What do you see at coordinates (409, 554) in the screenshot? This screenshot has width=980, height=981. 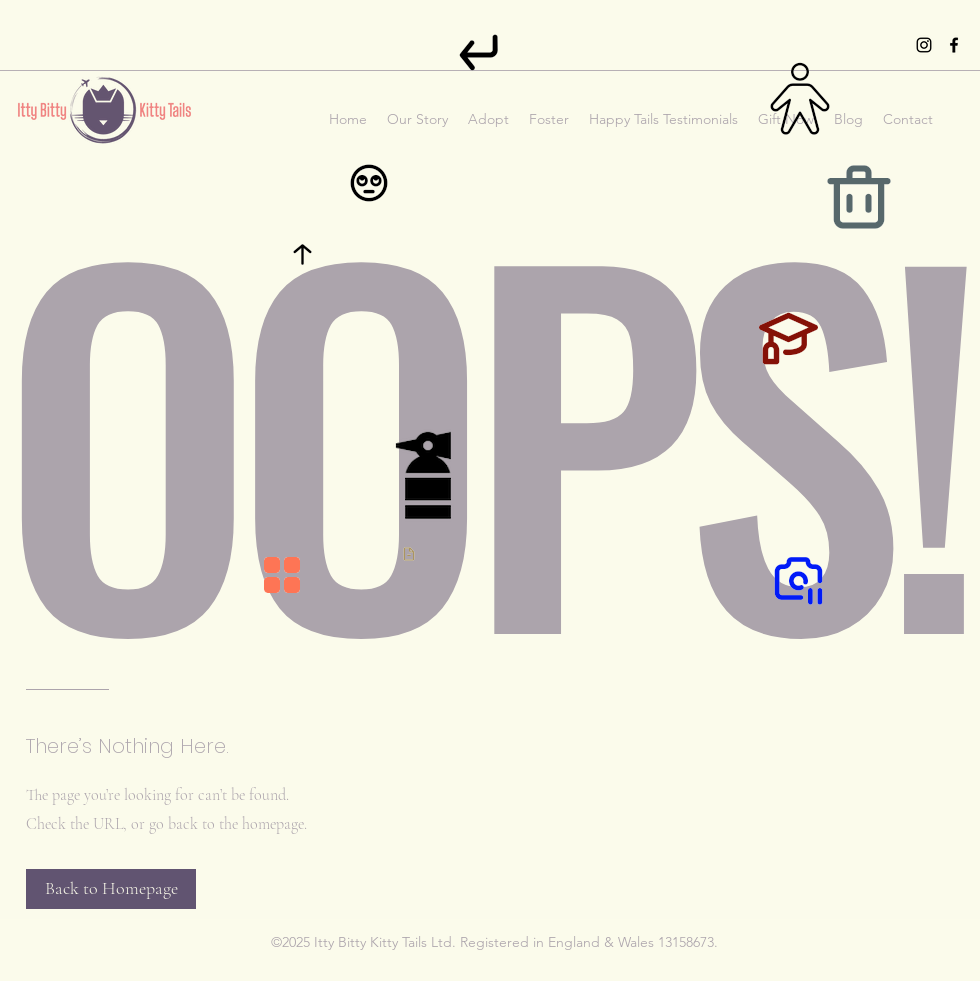 I see `remove or delete a file` at bounding box center [409, 554].